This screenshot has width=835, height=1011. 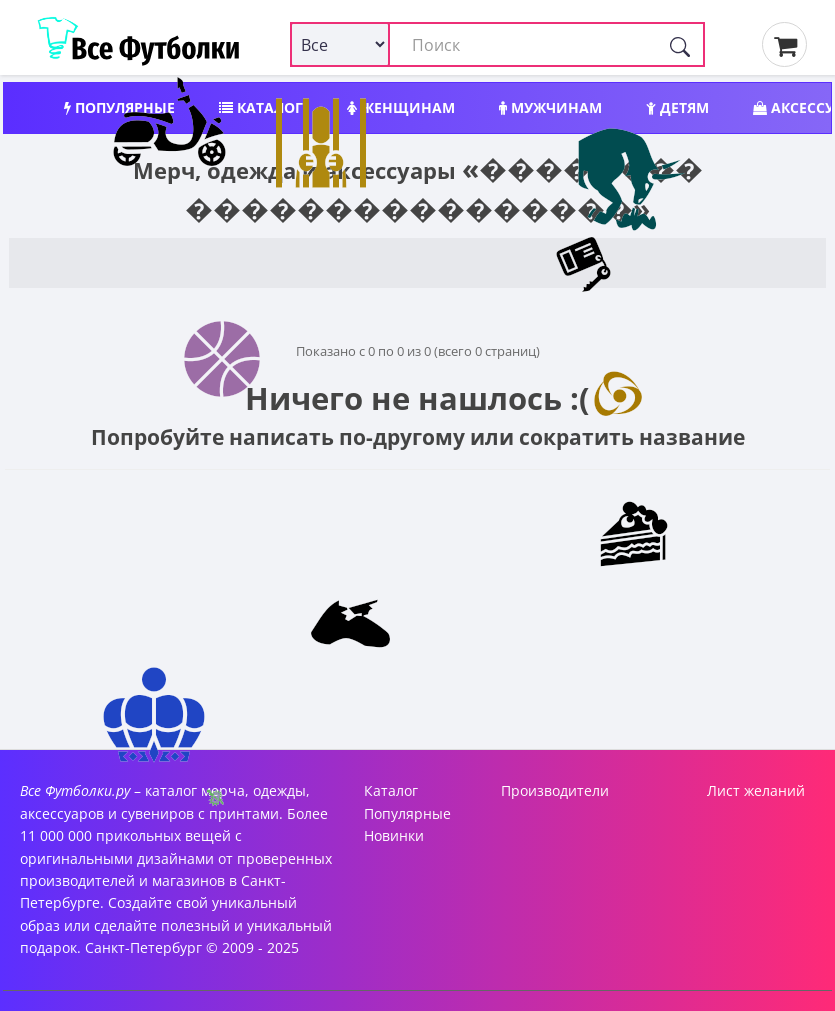 I want to click on indicates a swirling or cyclone effect in gameplay, so click(x=617, y=393).